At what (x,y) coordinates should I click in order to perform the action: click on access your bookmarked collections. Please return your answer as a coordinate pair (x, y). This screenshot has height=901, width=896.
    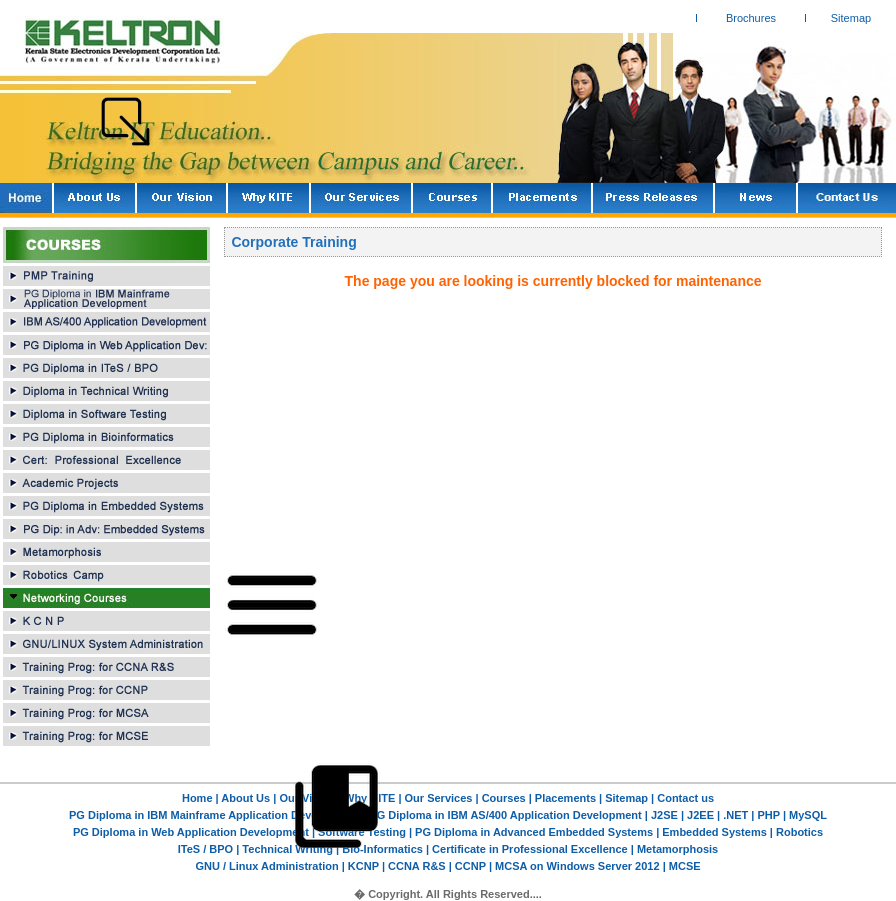
    Looking at the image, I should click on (336, 806).